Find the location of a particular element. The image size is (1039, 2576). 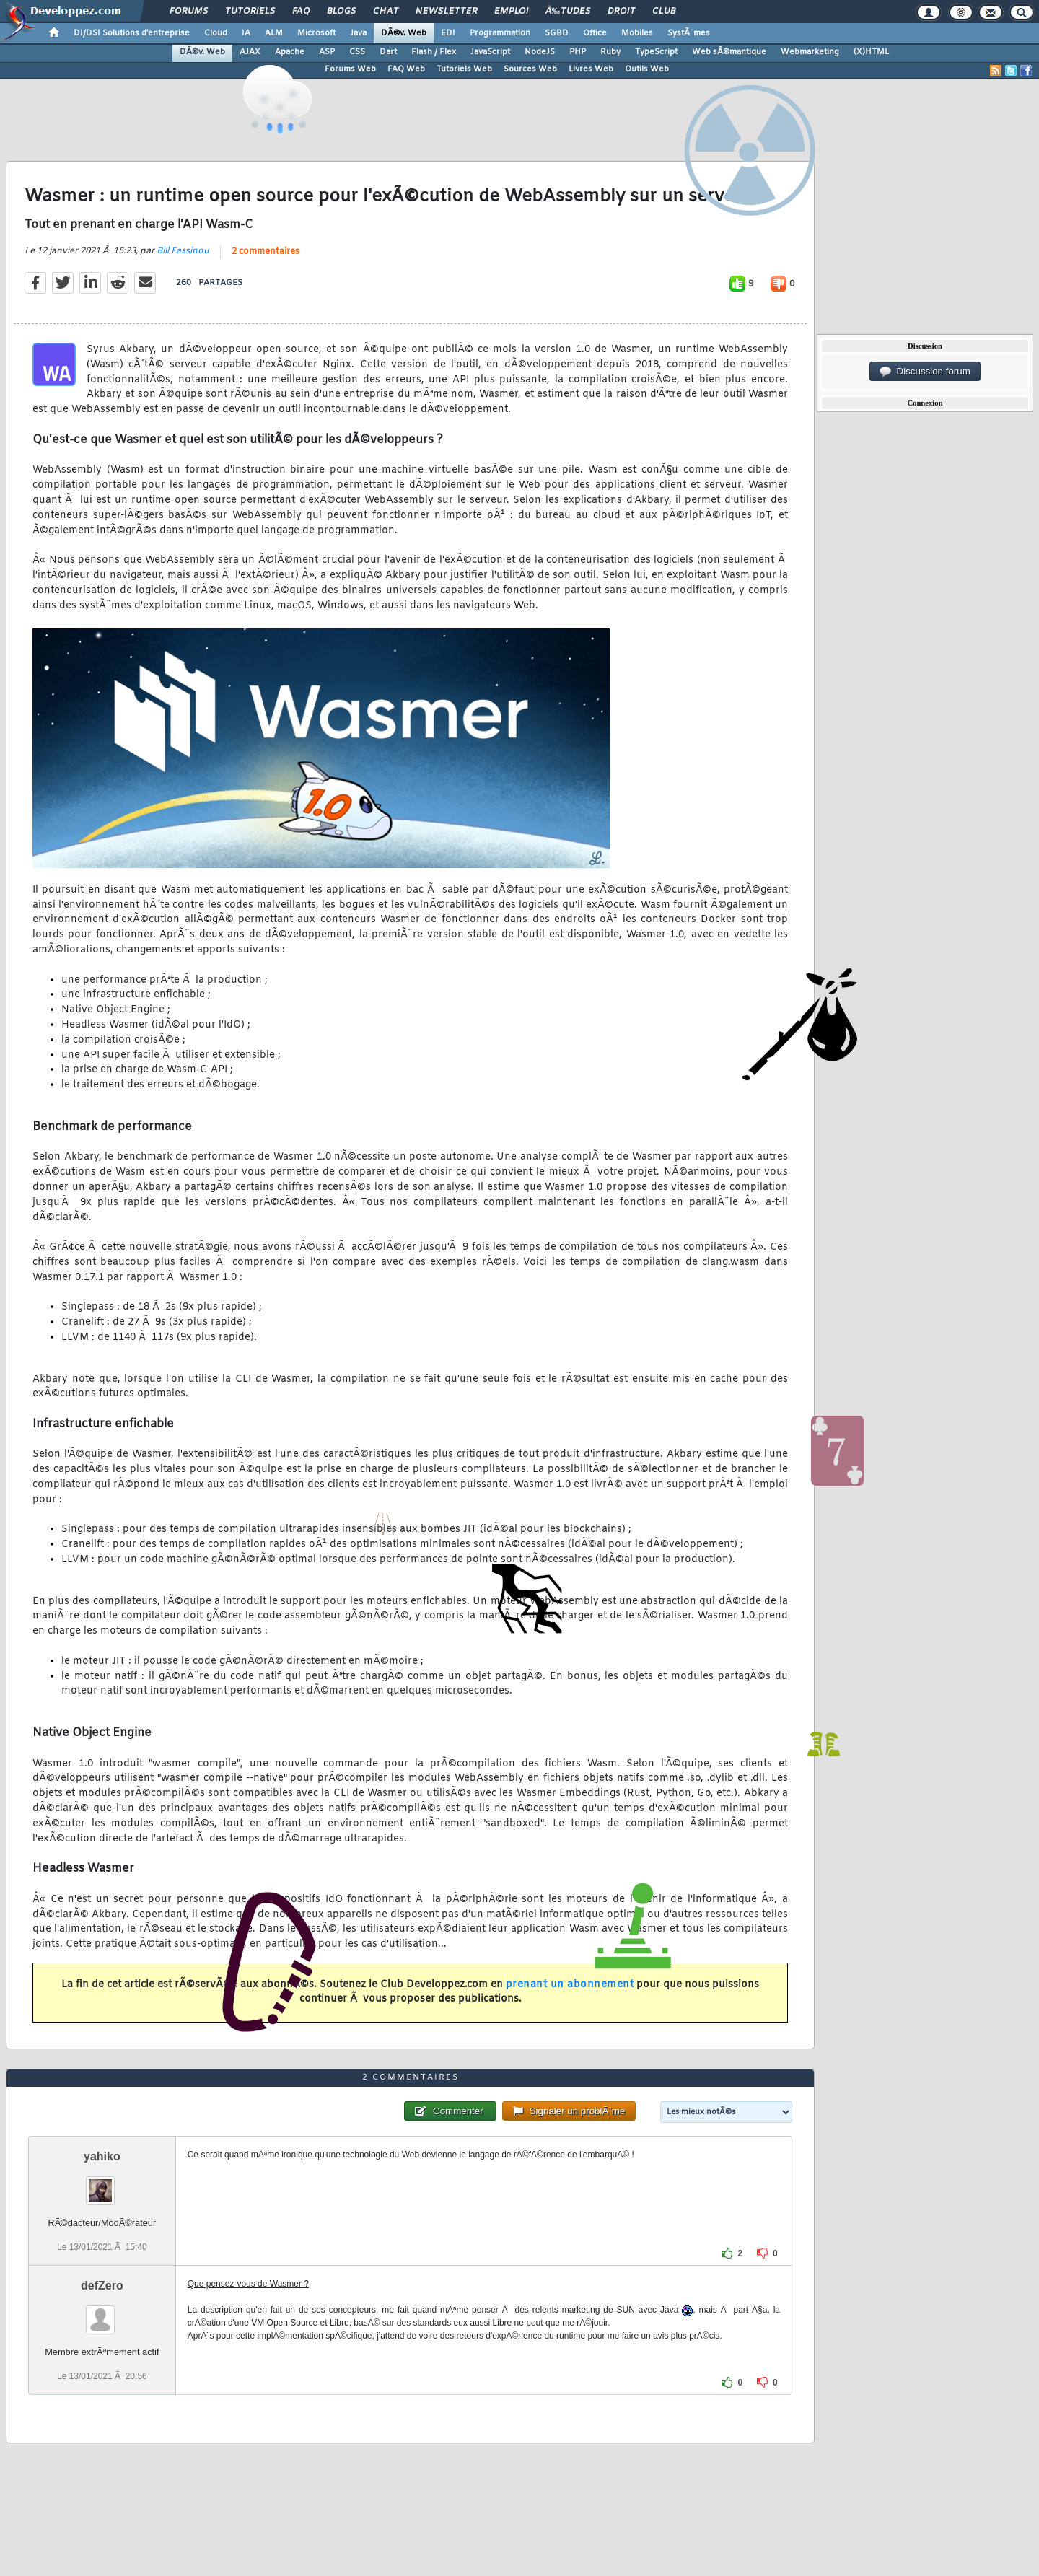

view directions or navigation options is located at coordinates (382, 1524).